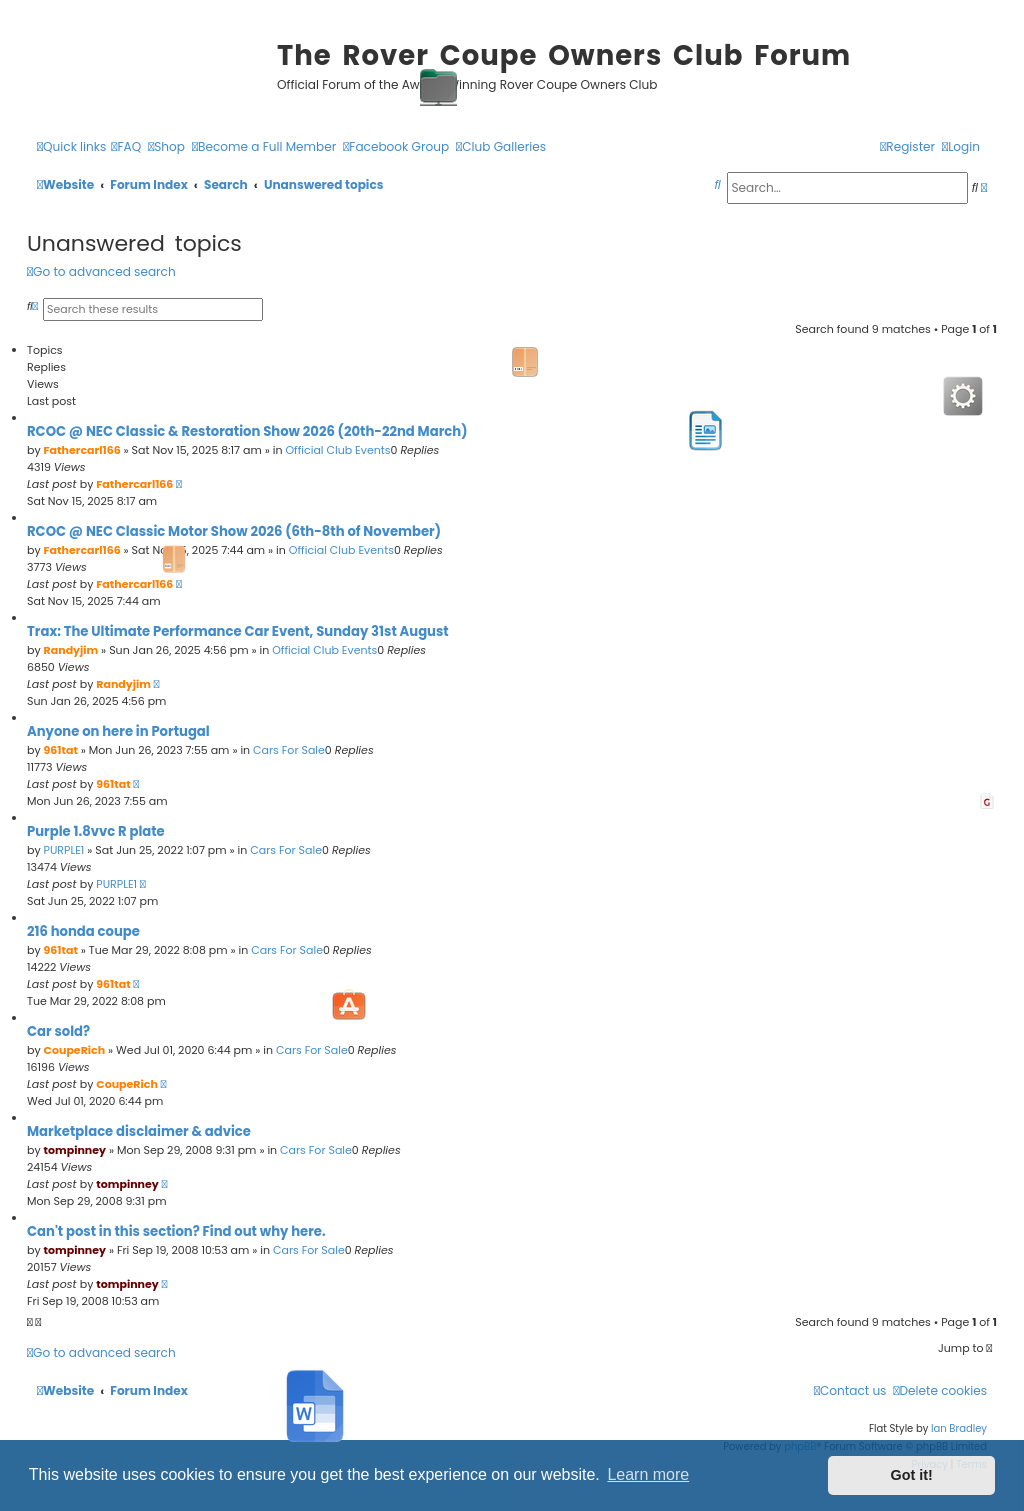 The height and width of the screenshot is (1511, 1024). Describe the element at coordinates (963, 396) in the screenshot. I see `executable file or application ready to run` at that location.